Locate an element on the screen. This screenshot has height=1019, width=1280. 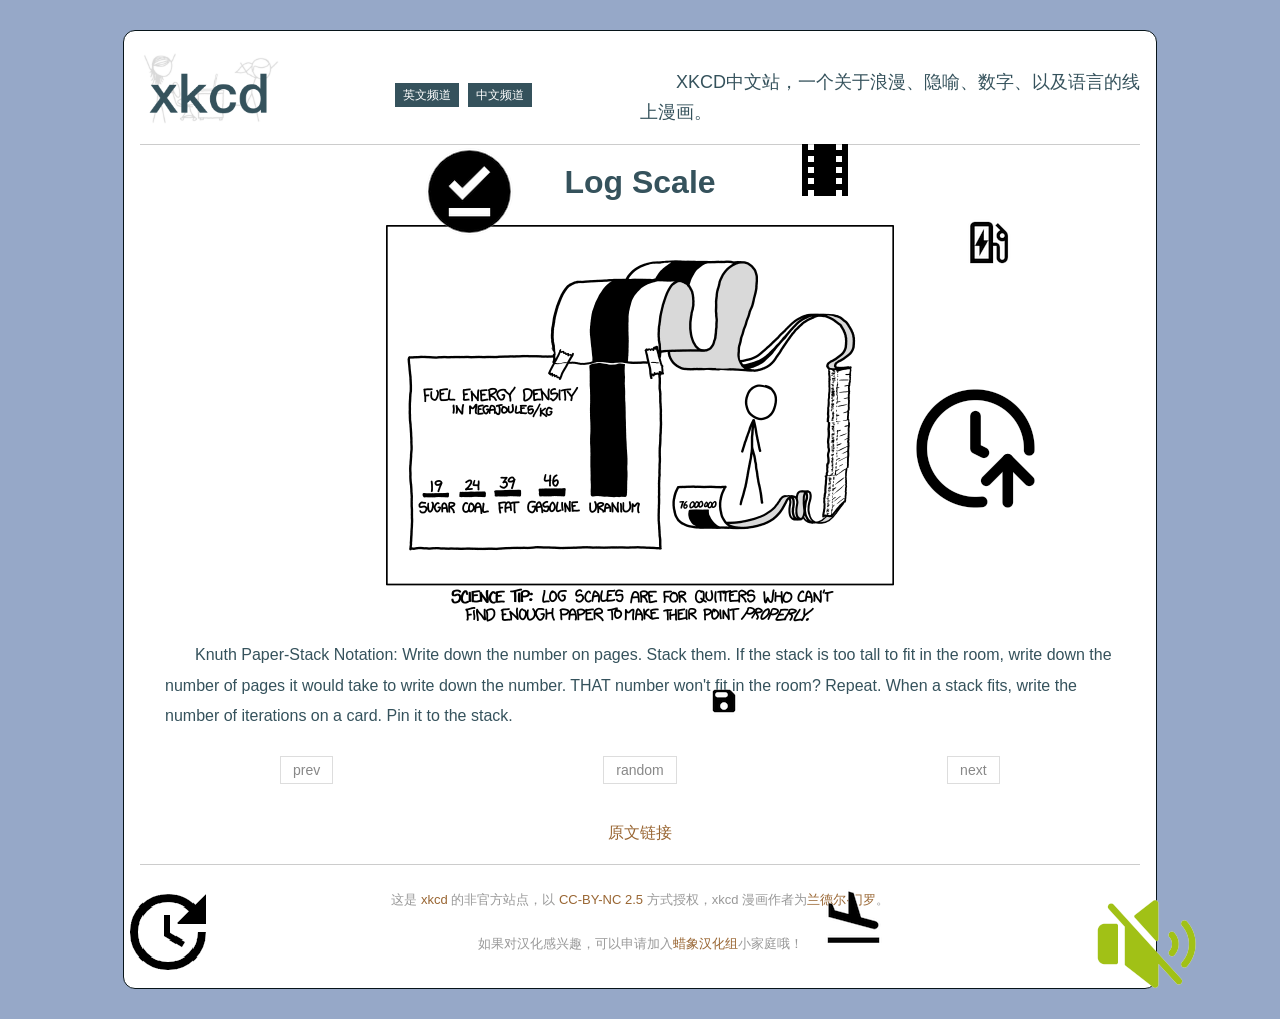
save current file or document is located at coordinates (724, 701).